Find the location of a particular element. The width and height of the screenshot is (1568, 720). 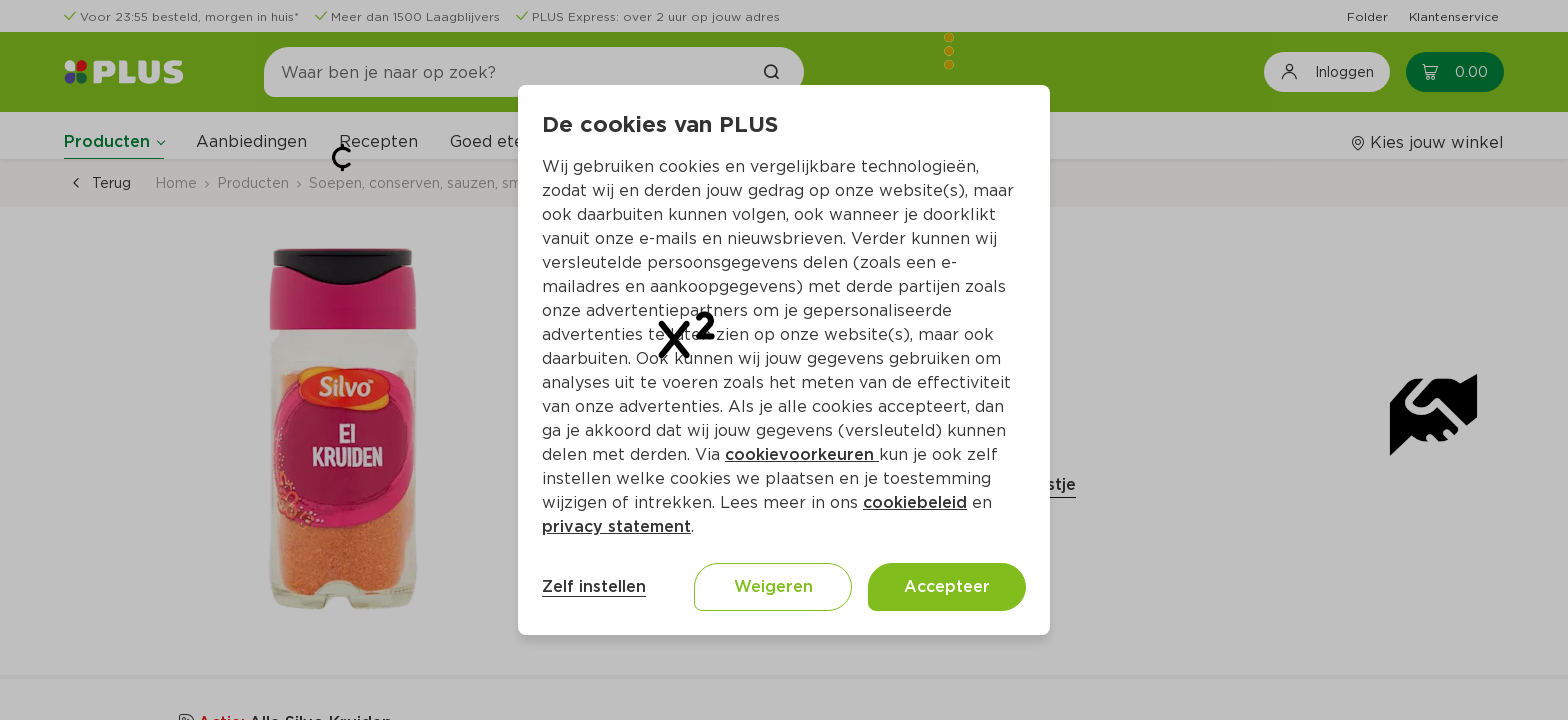

indicates a price or cost in cents is located at coordinates (341, 157).